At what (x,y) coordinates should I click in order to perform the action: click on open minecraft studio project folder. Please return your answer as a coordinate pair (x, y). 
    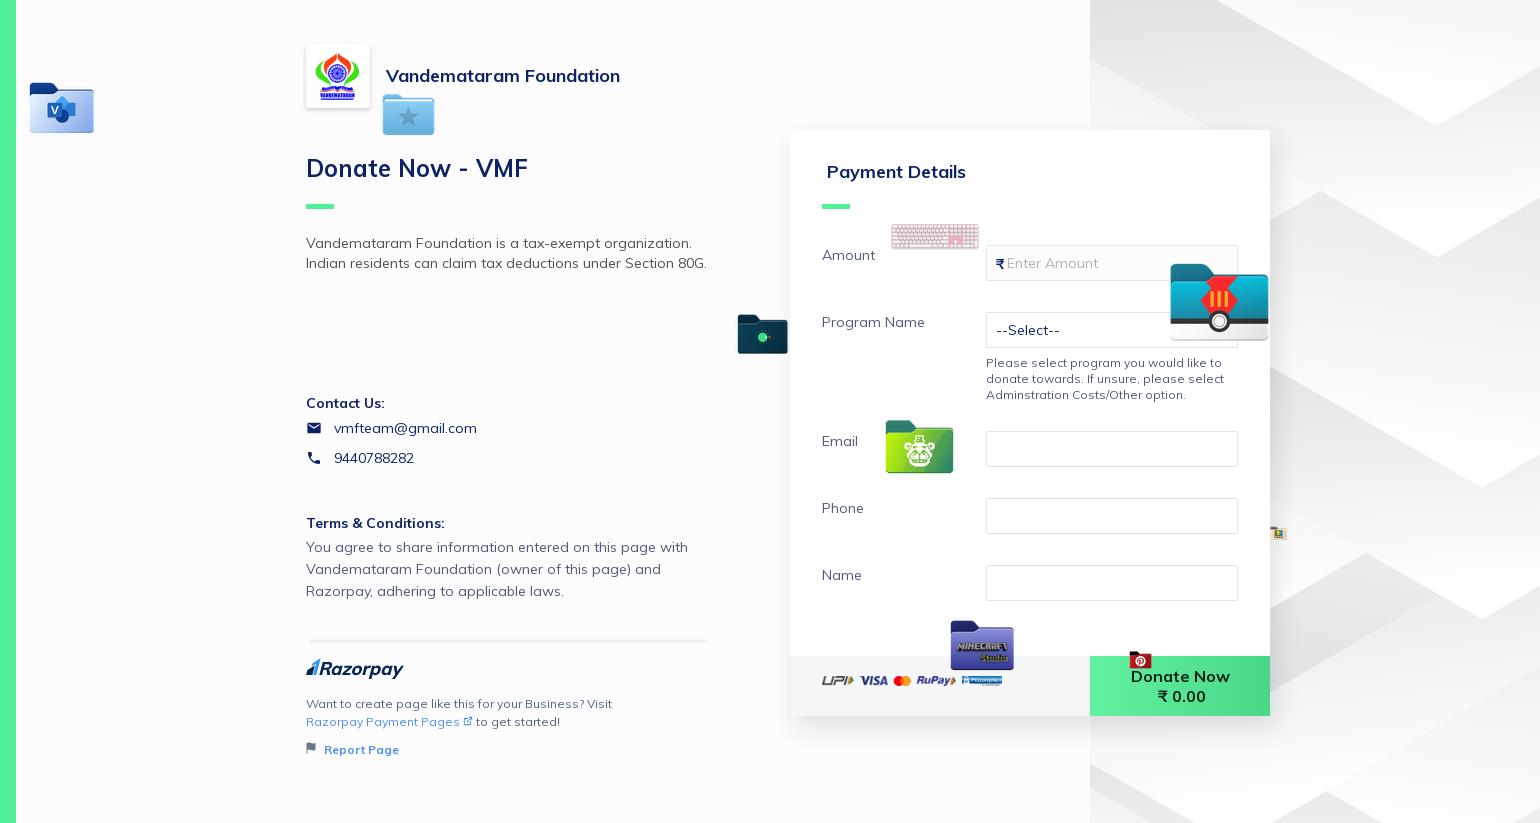
    Looking at the image, I should click on (982, 647).